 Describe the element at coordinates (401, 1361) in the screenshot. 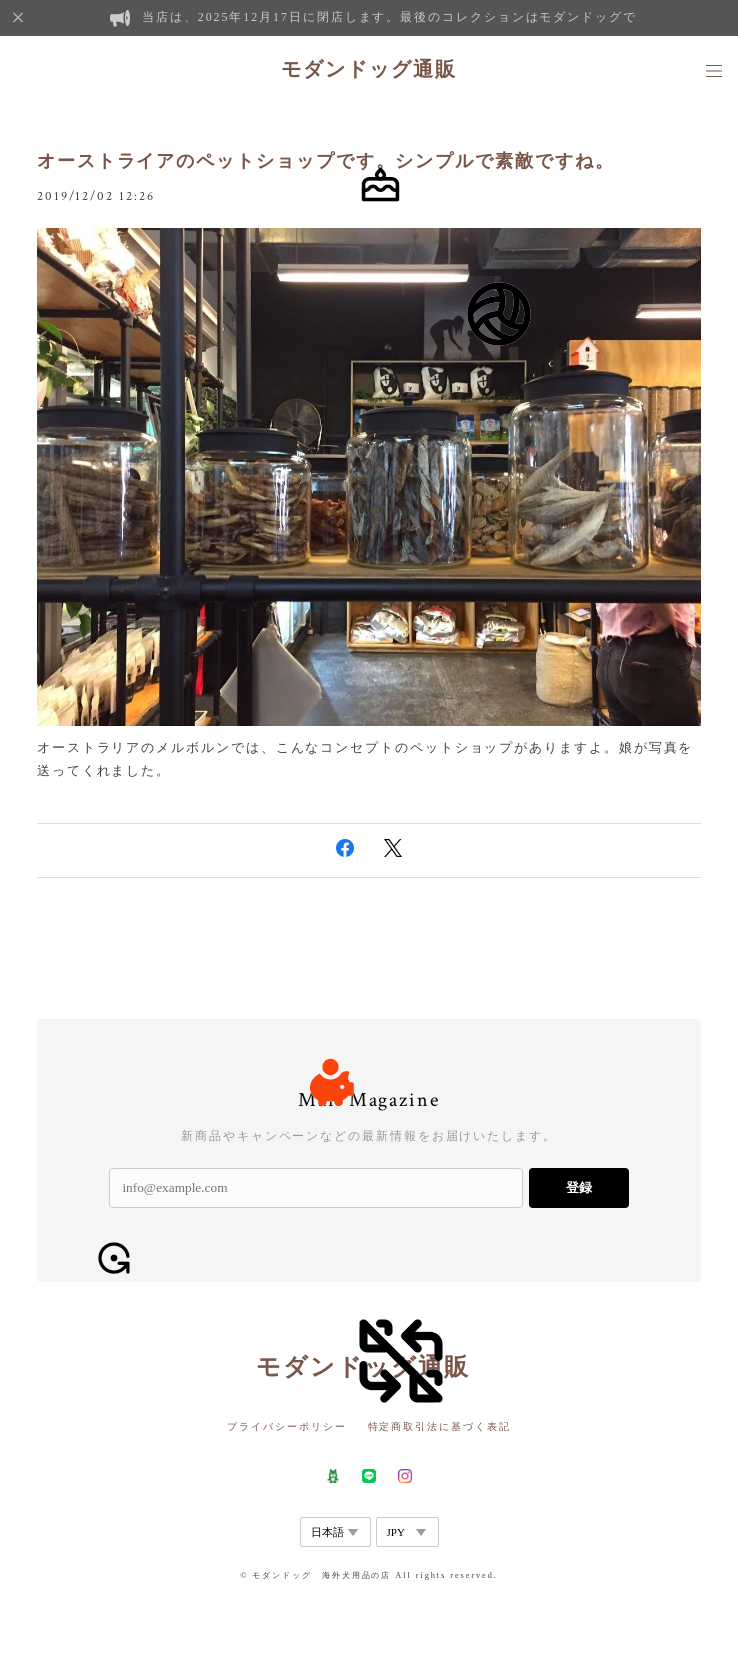

I see `shuffle or swap mode disabled` at that location.